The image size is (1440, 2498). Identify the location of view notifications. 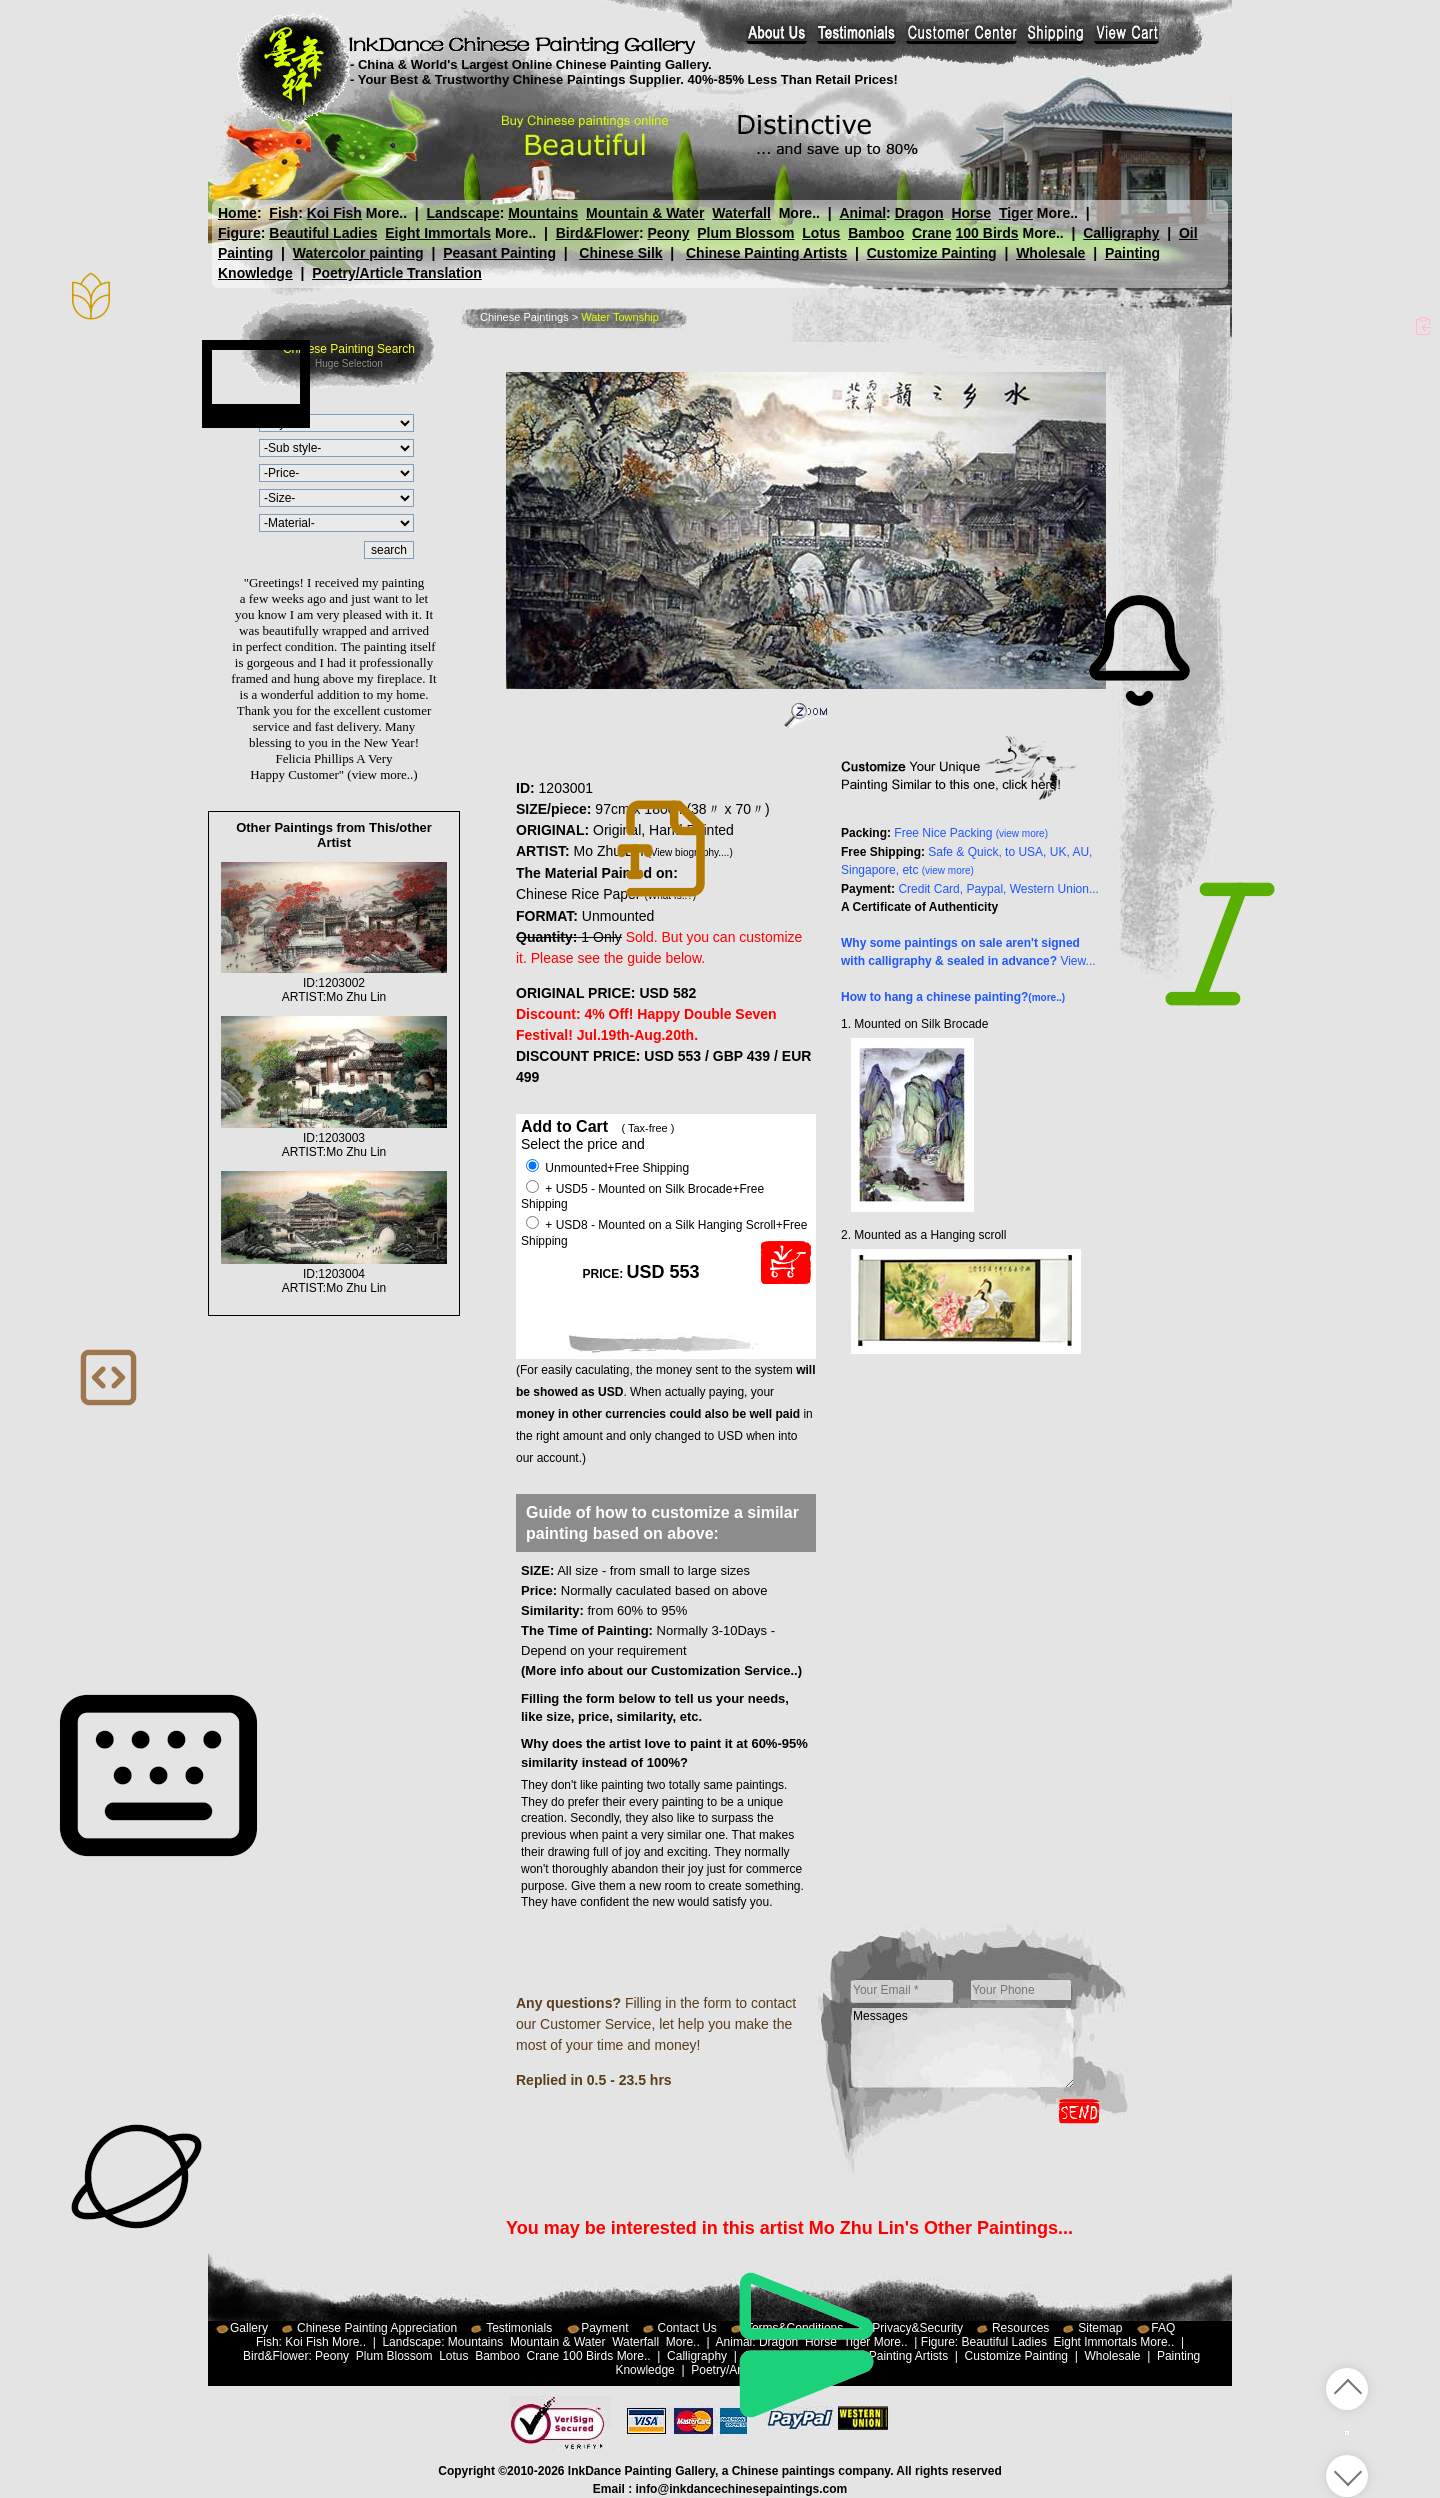
(1139, 650).